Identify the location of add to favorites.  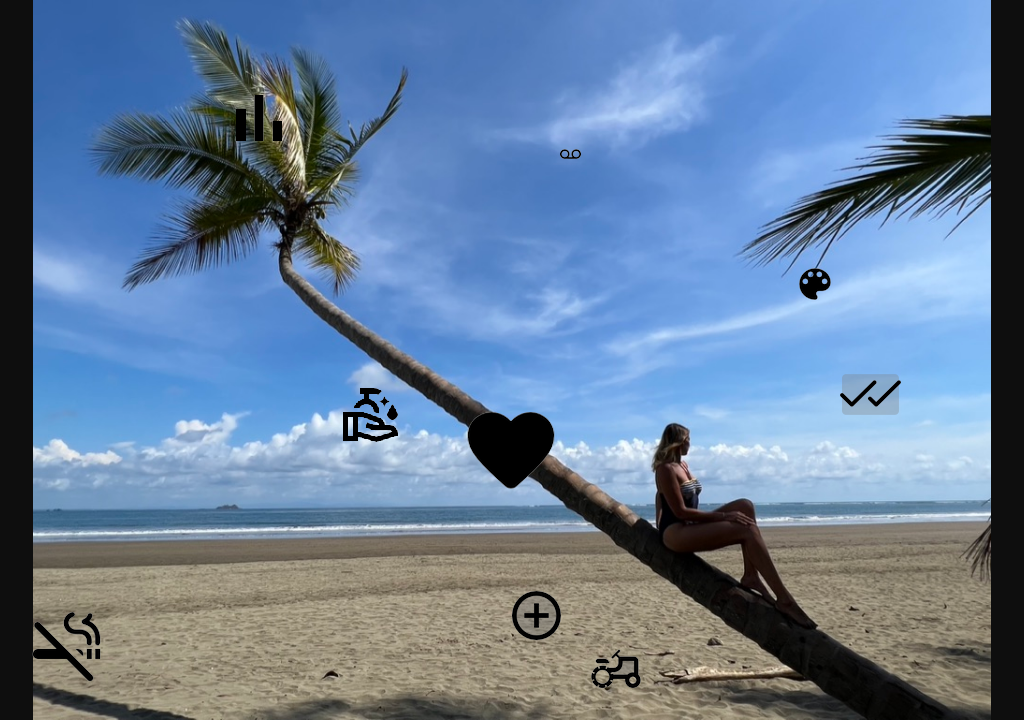
(511, 451).